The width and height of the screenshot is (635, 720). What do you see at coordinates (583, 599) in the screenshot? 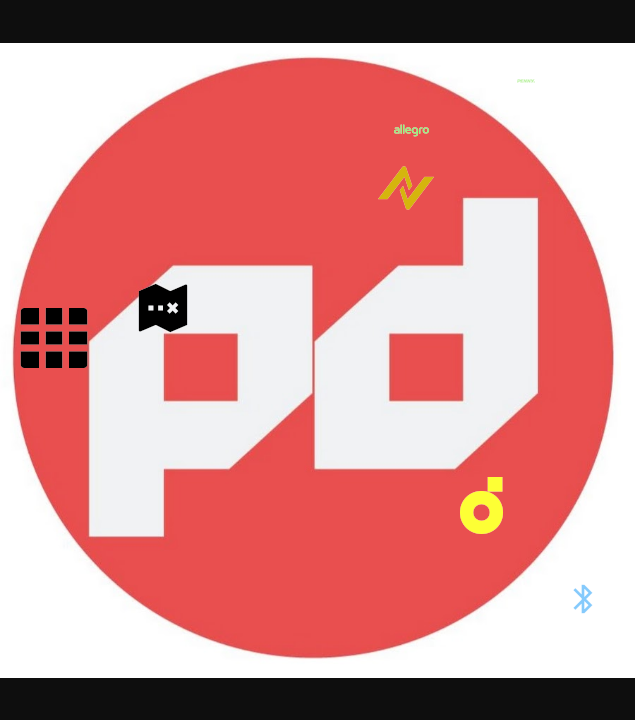
I see `toggle bluetooth connectivity on or off` at bounding box center [583, 599].